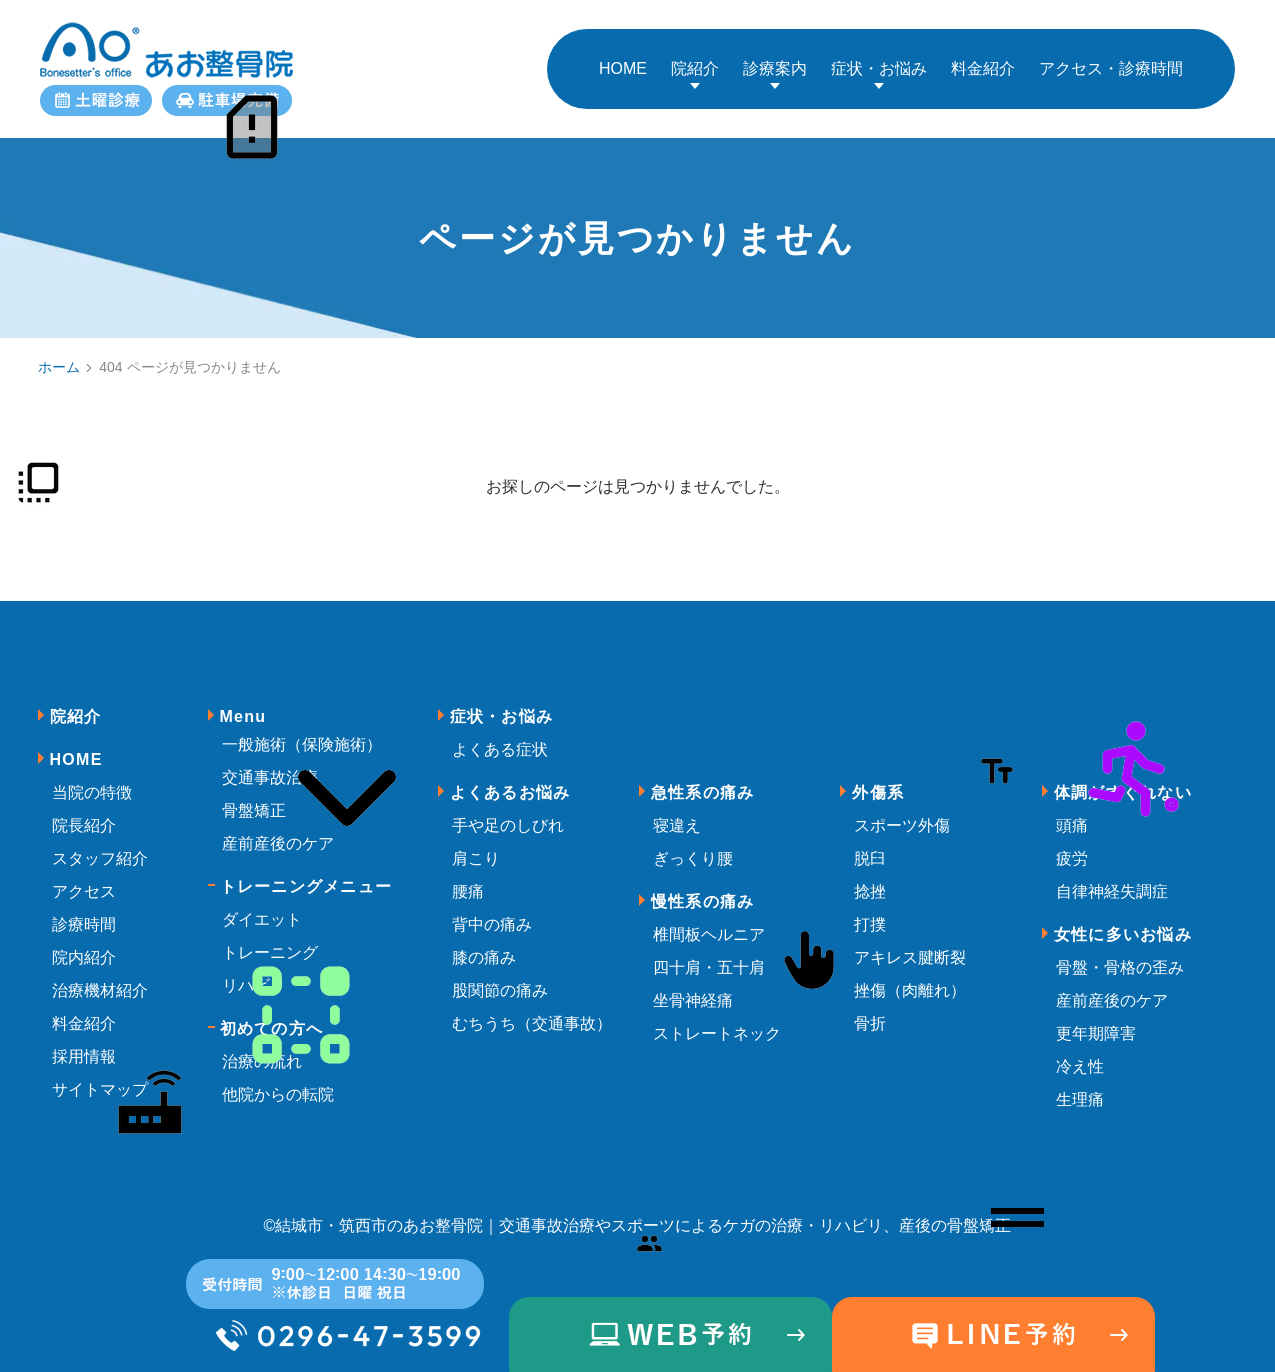  What do you see at coordinates (809, 960) in the screenshot?
I see `tap or click to interact` at bounding box center [809, 960].